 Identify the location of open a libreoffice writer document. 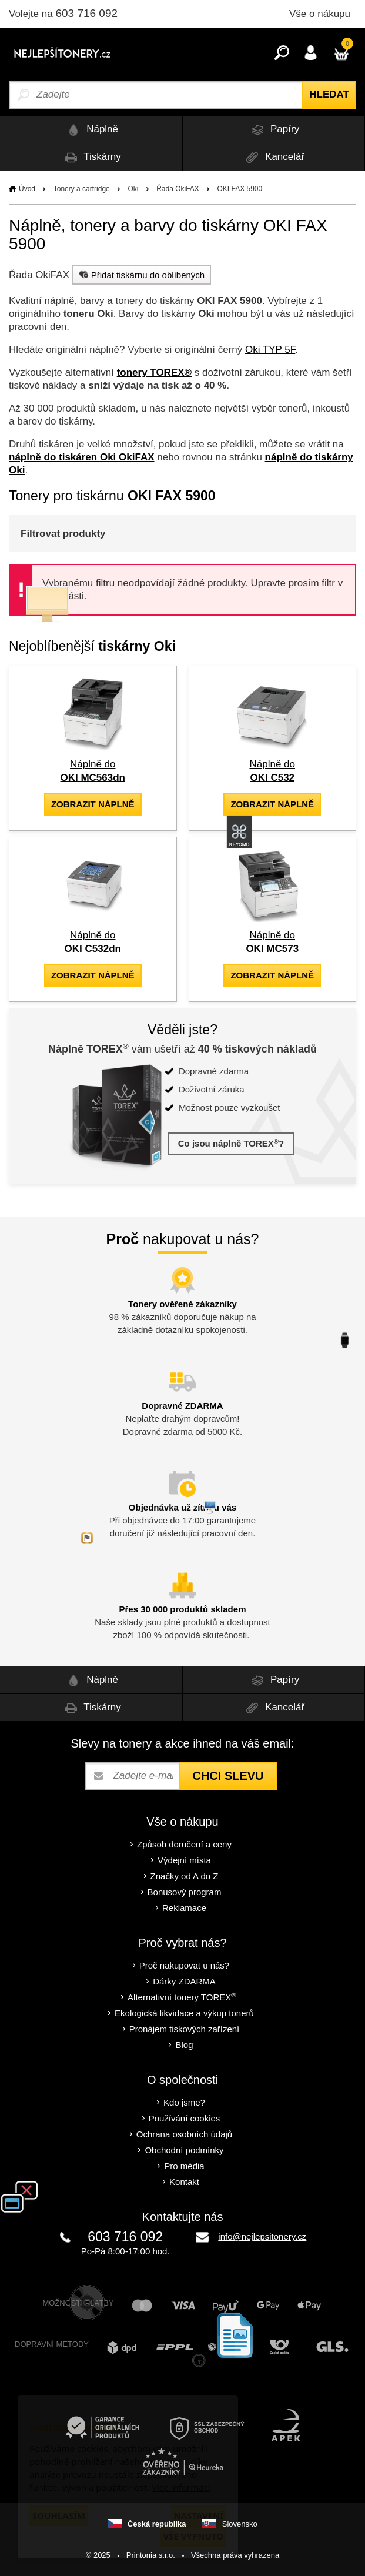
(235, 2336).